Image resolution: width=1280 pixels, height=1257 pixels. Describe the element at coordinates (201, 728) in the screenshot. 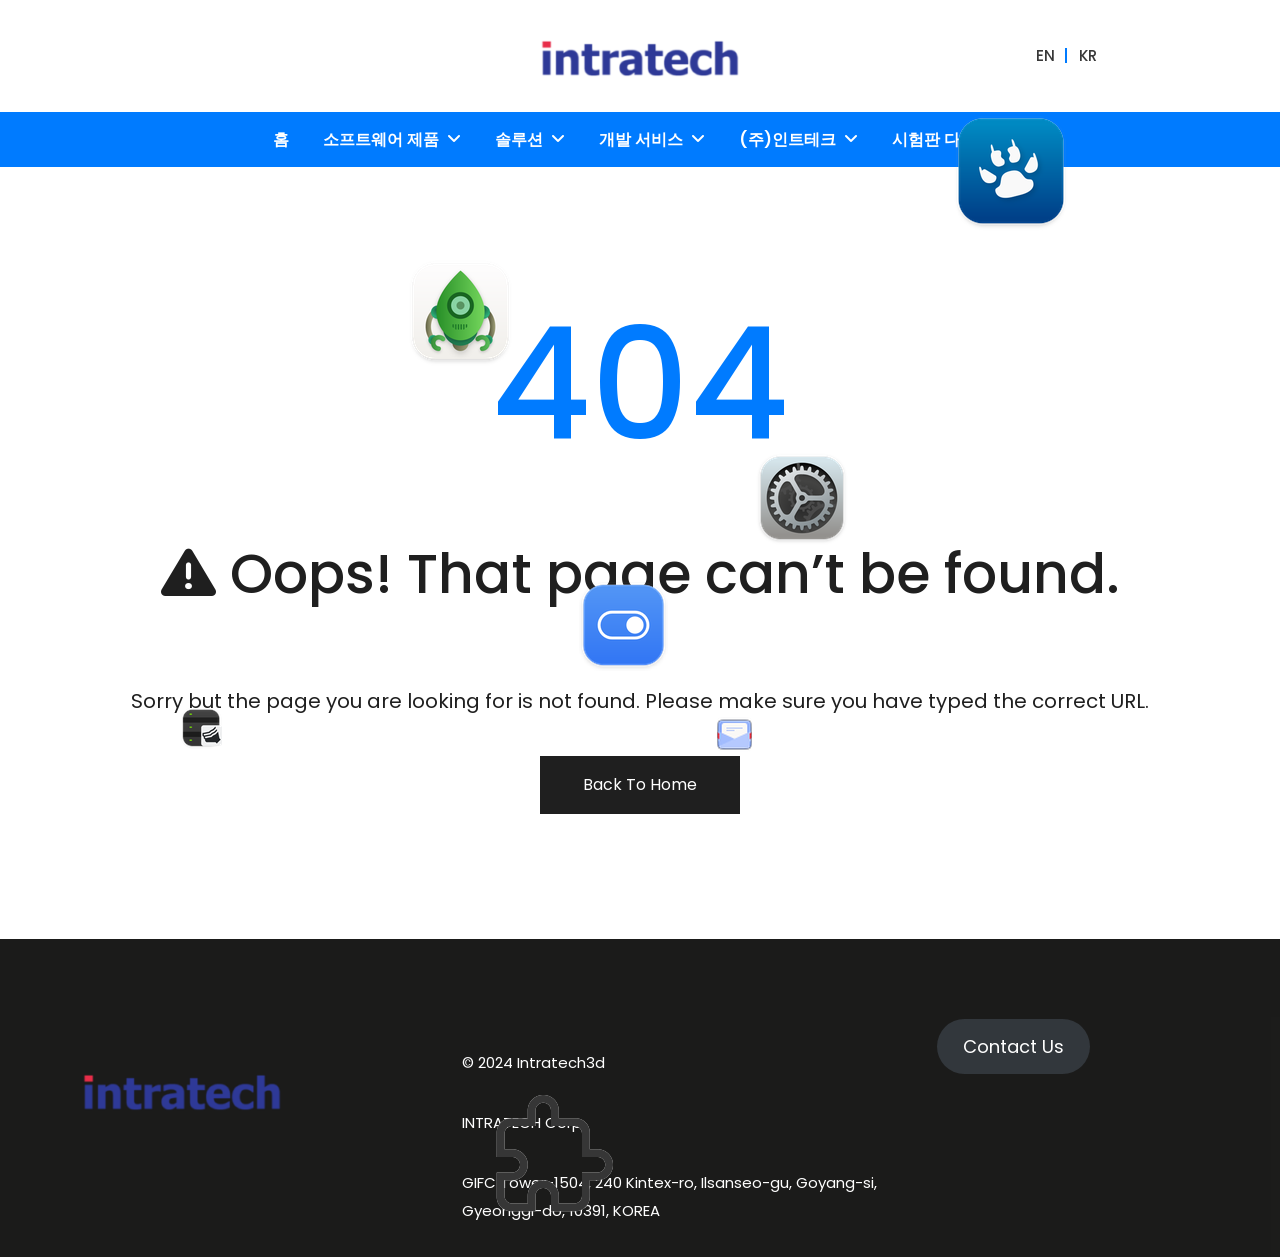

I see `configure kerberos authentication settings for network servers` at that location.